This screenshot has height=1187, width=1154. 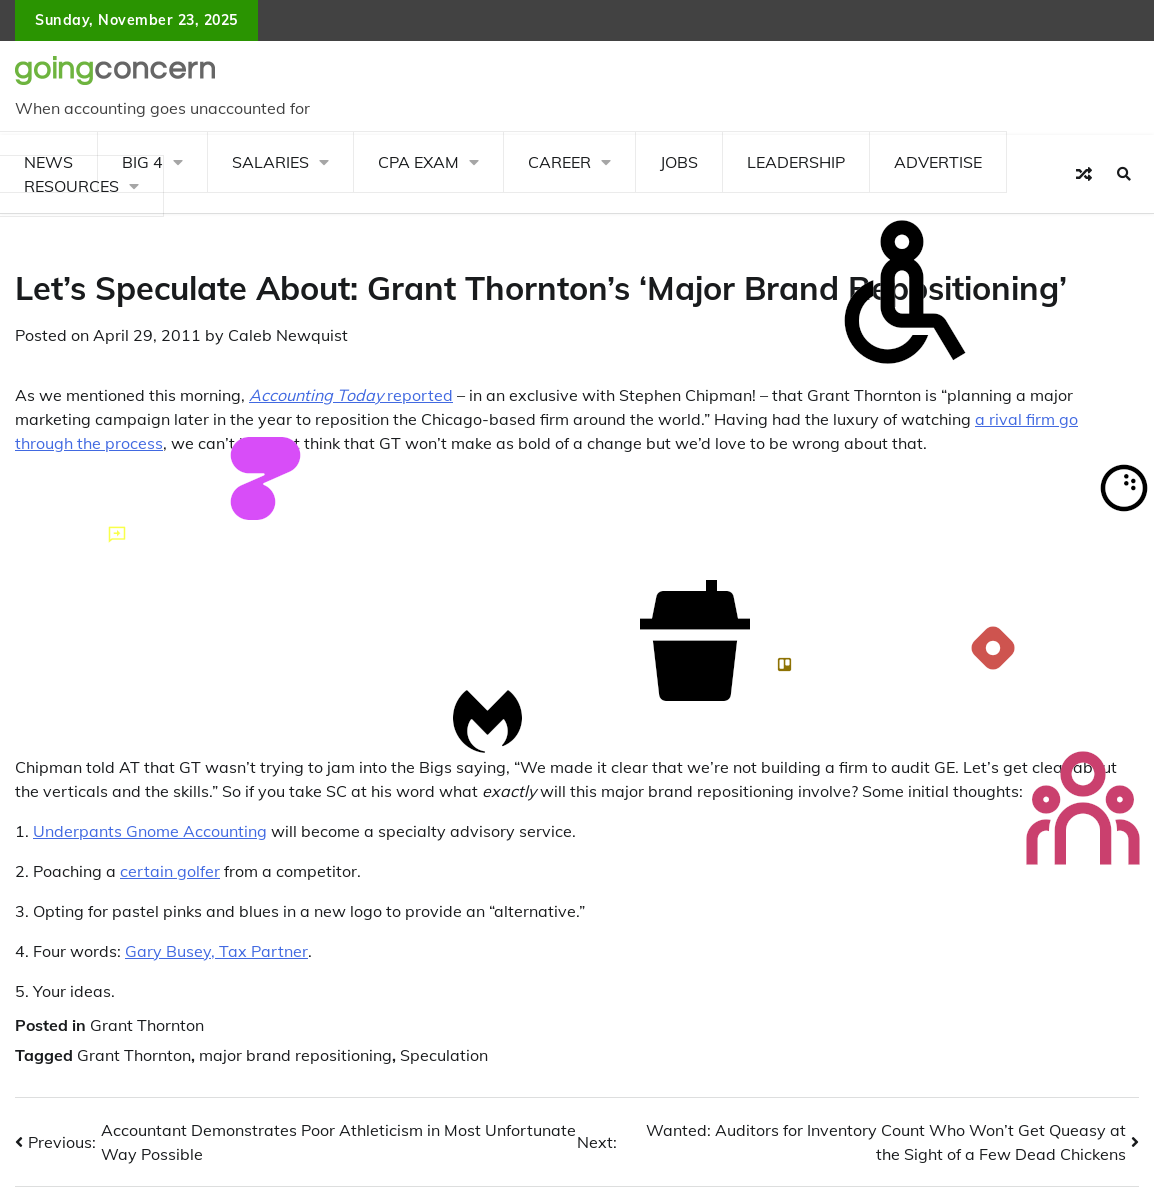 What do you see at coordinates (993, 648) in the screenshot?
I see `visit hashnode developer blog platform` at bounding box center [993, 648].